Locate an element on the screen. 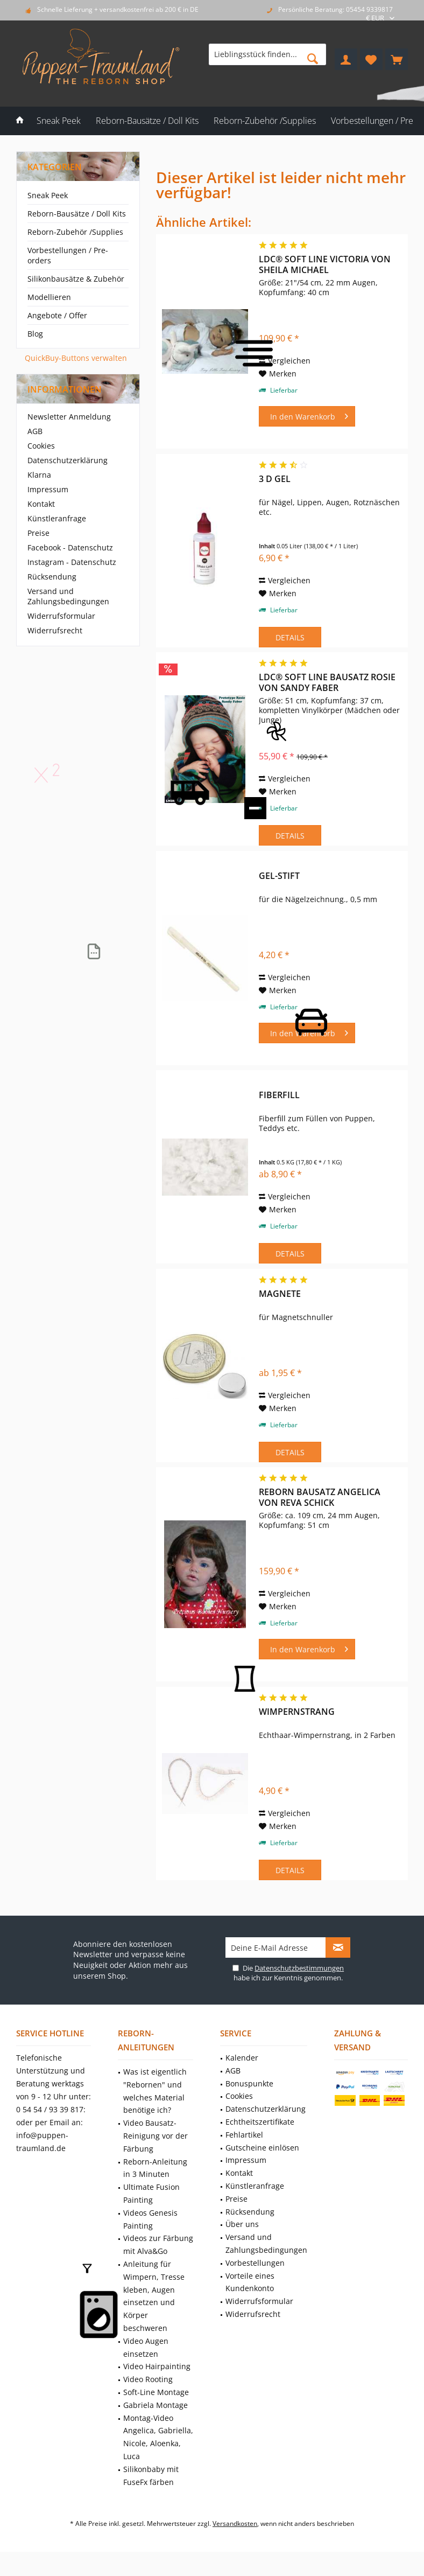  find nearby laundromat or laundry services is located at coordinates (98, 2314).